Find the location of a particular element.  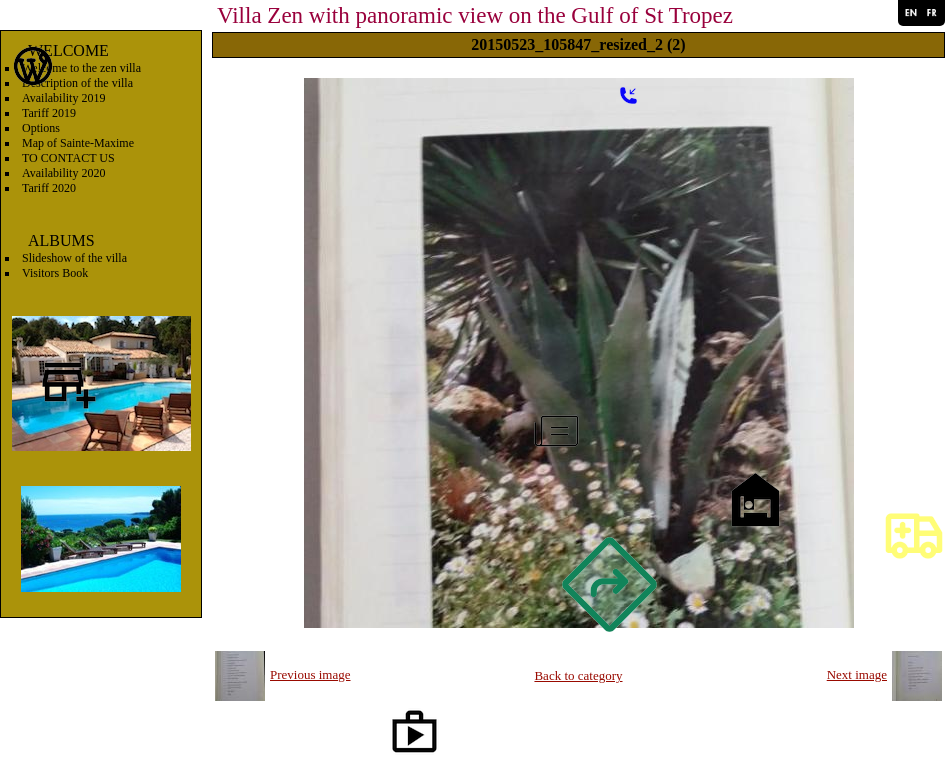

link to wordpress site or blog is located at coordinates (33, 66).